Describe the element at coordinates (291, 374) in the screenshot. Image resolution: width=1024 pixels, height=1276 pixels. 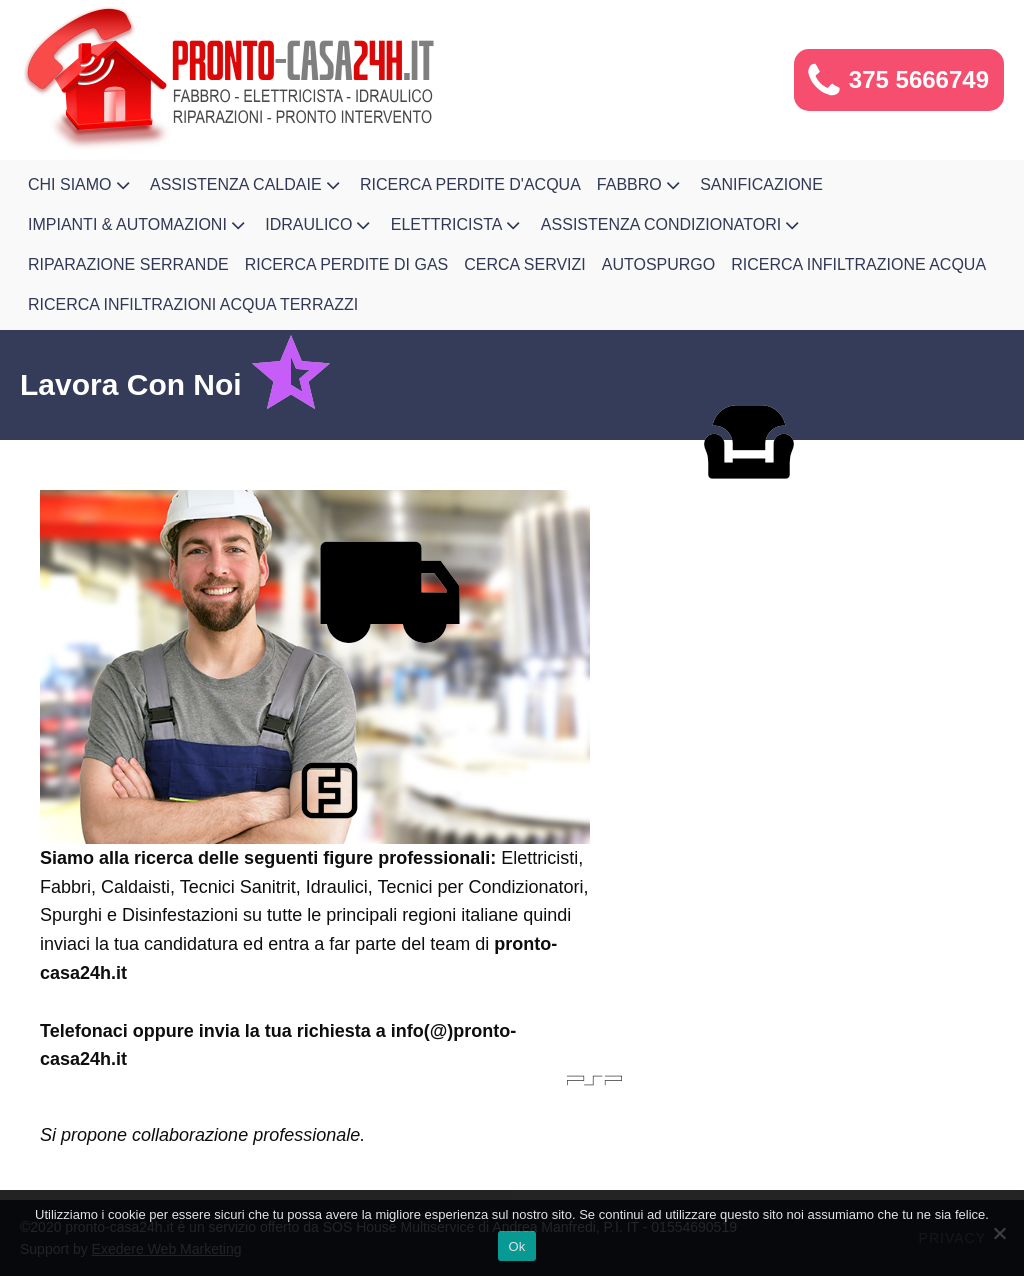
I see `indicates a partial rating or half-star score` at that location.